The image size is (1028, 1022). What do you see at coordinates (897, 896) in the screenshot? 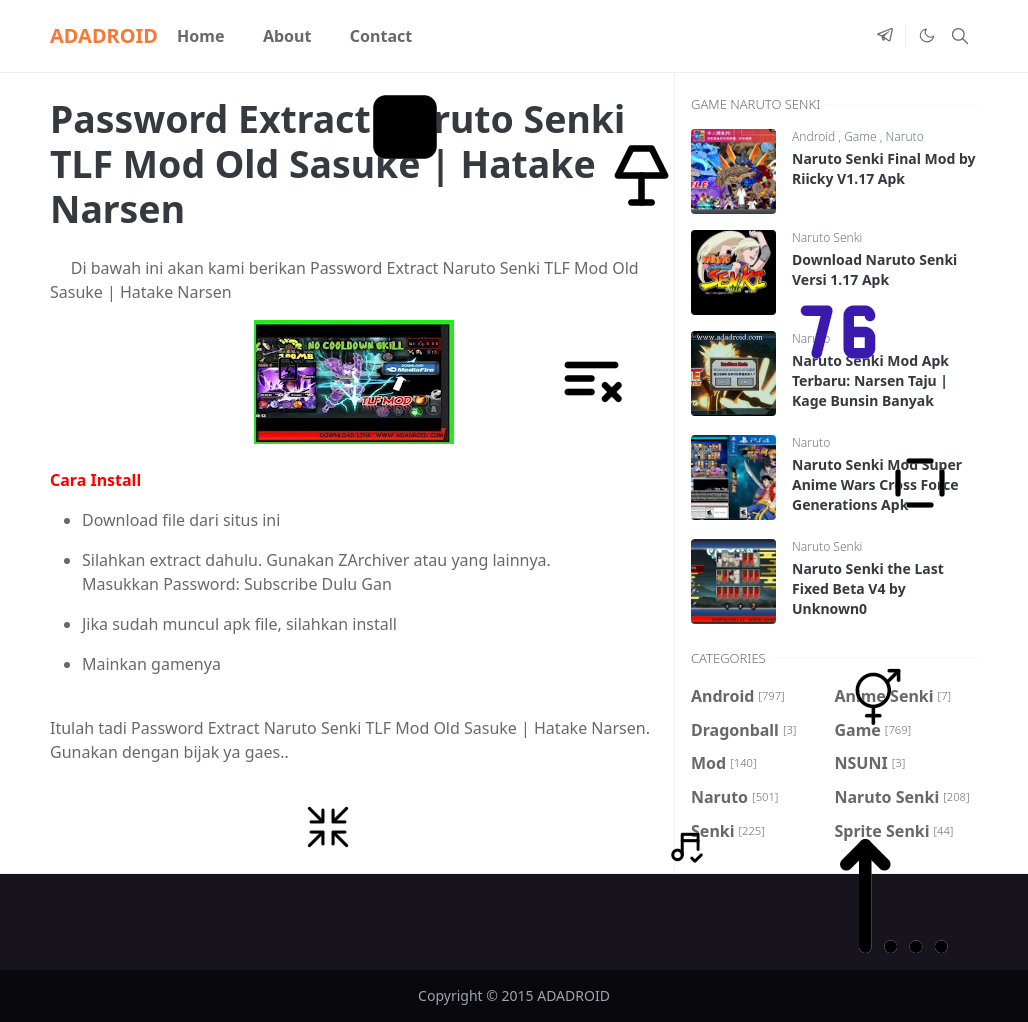
I see `represents the y-axis in a chart or graph` at bounding box center [897, 896].